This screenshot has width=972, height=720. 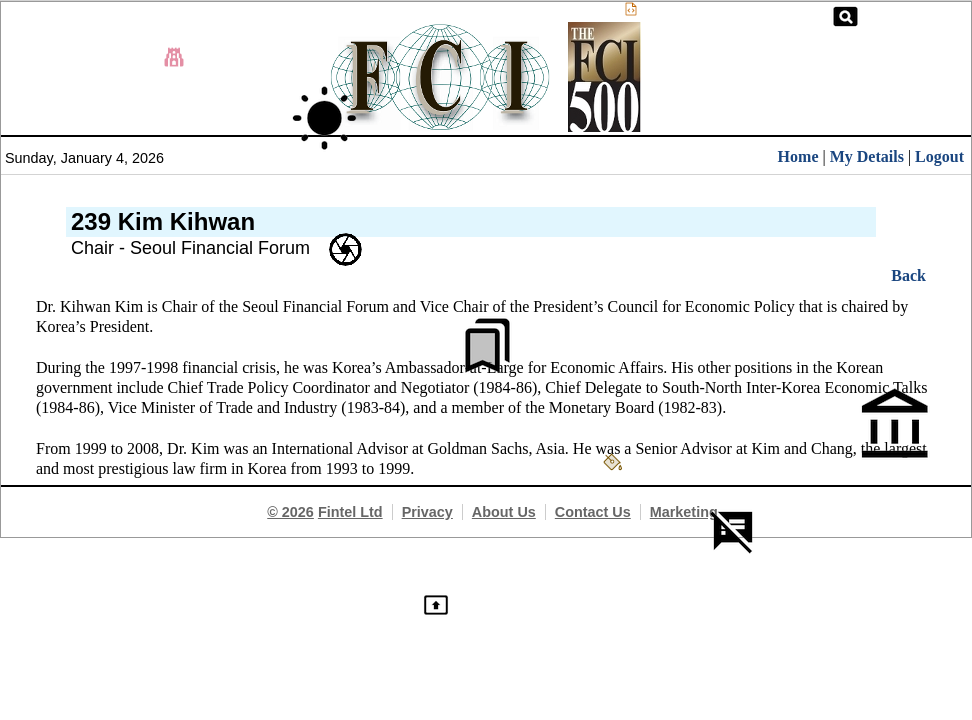 What do you see at coordinates (436, 605) in the screenshot?
I see `start screen sharing or presentation mode` at bounding box center [436, 605].